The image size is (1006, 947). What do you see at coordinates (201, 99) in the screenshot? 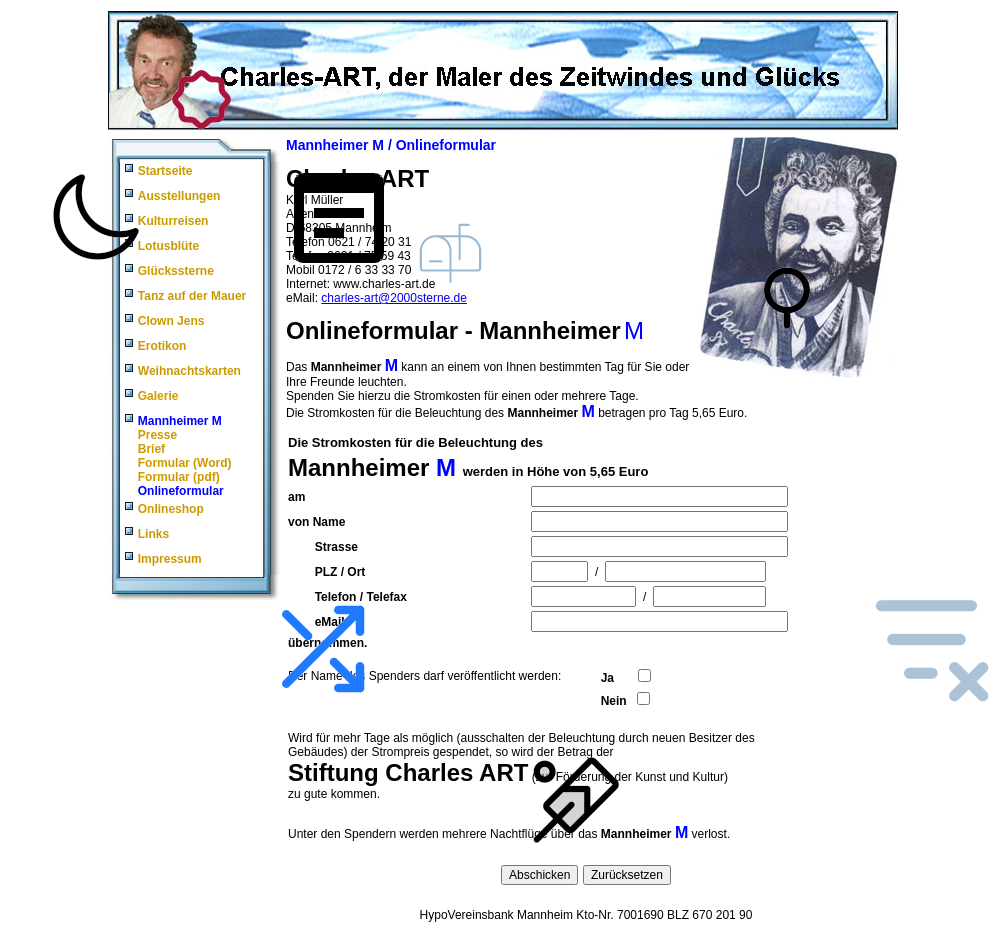
I see `indicates verified or authenticated content` at bounding box center [201, 99].